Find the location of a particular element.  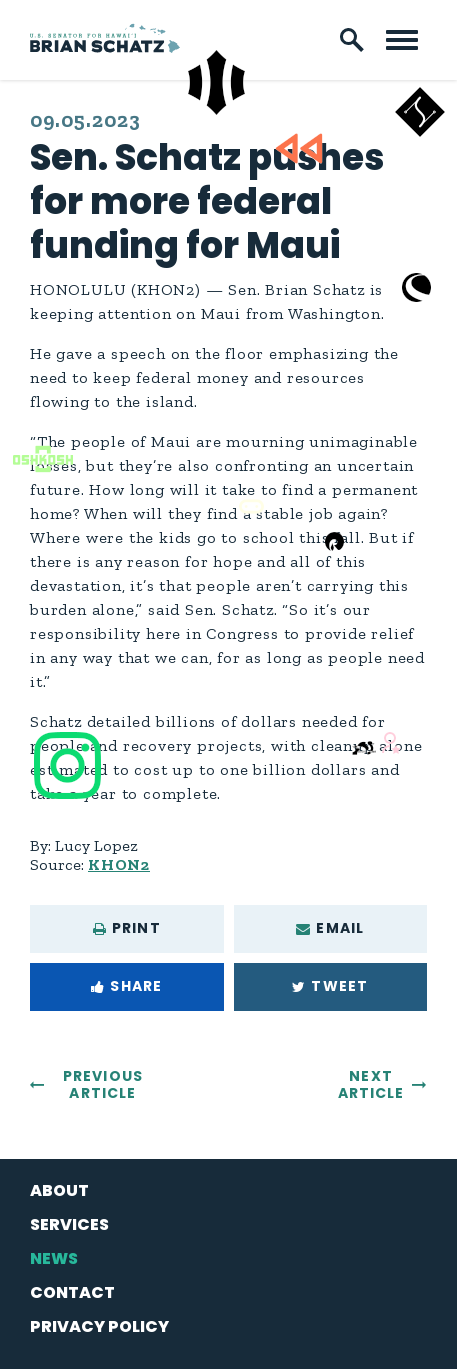

rewind or skip backward in media playback is located at coordinates (300, 148).